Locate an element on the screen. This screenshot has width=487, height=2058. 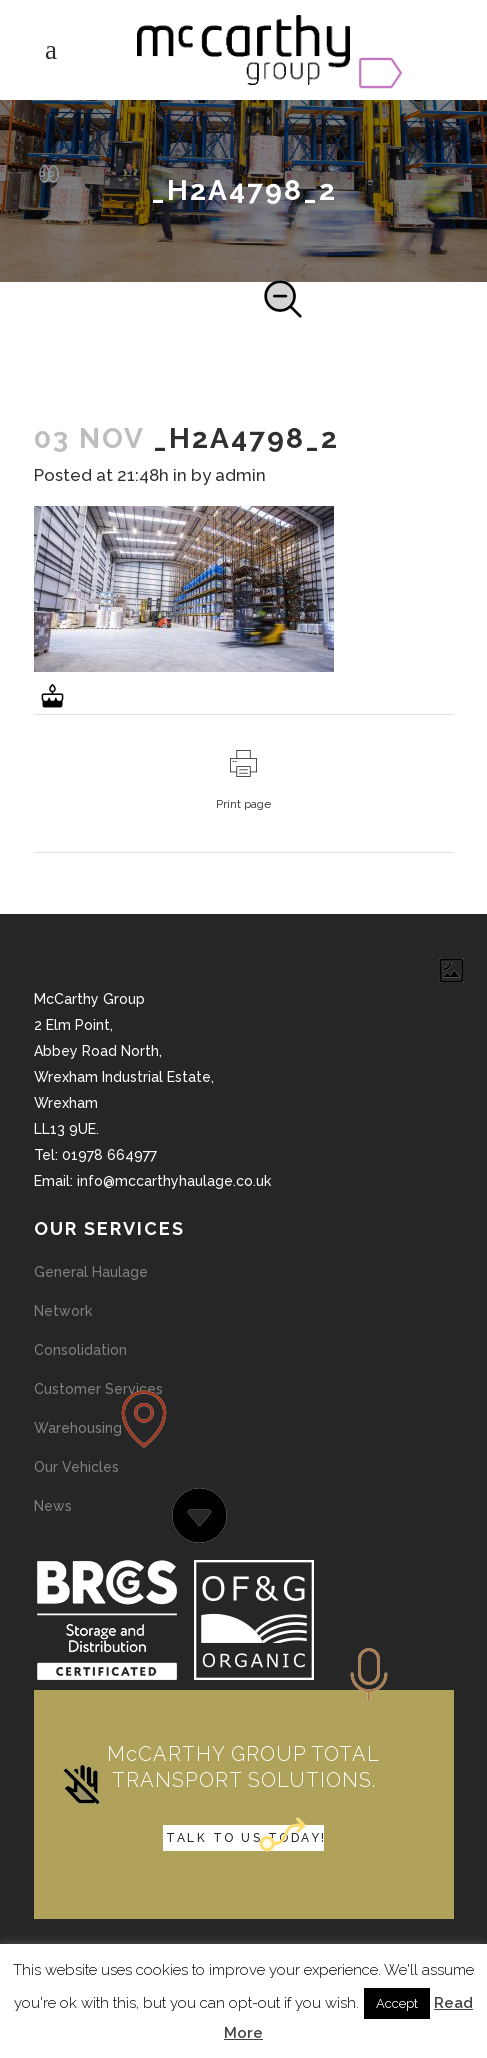
expand dropdown menu is located at coordinates (199, 1515).